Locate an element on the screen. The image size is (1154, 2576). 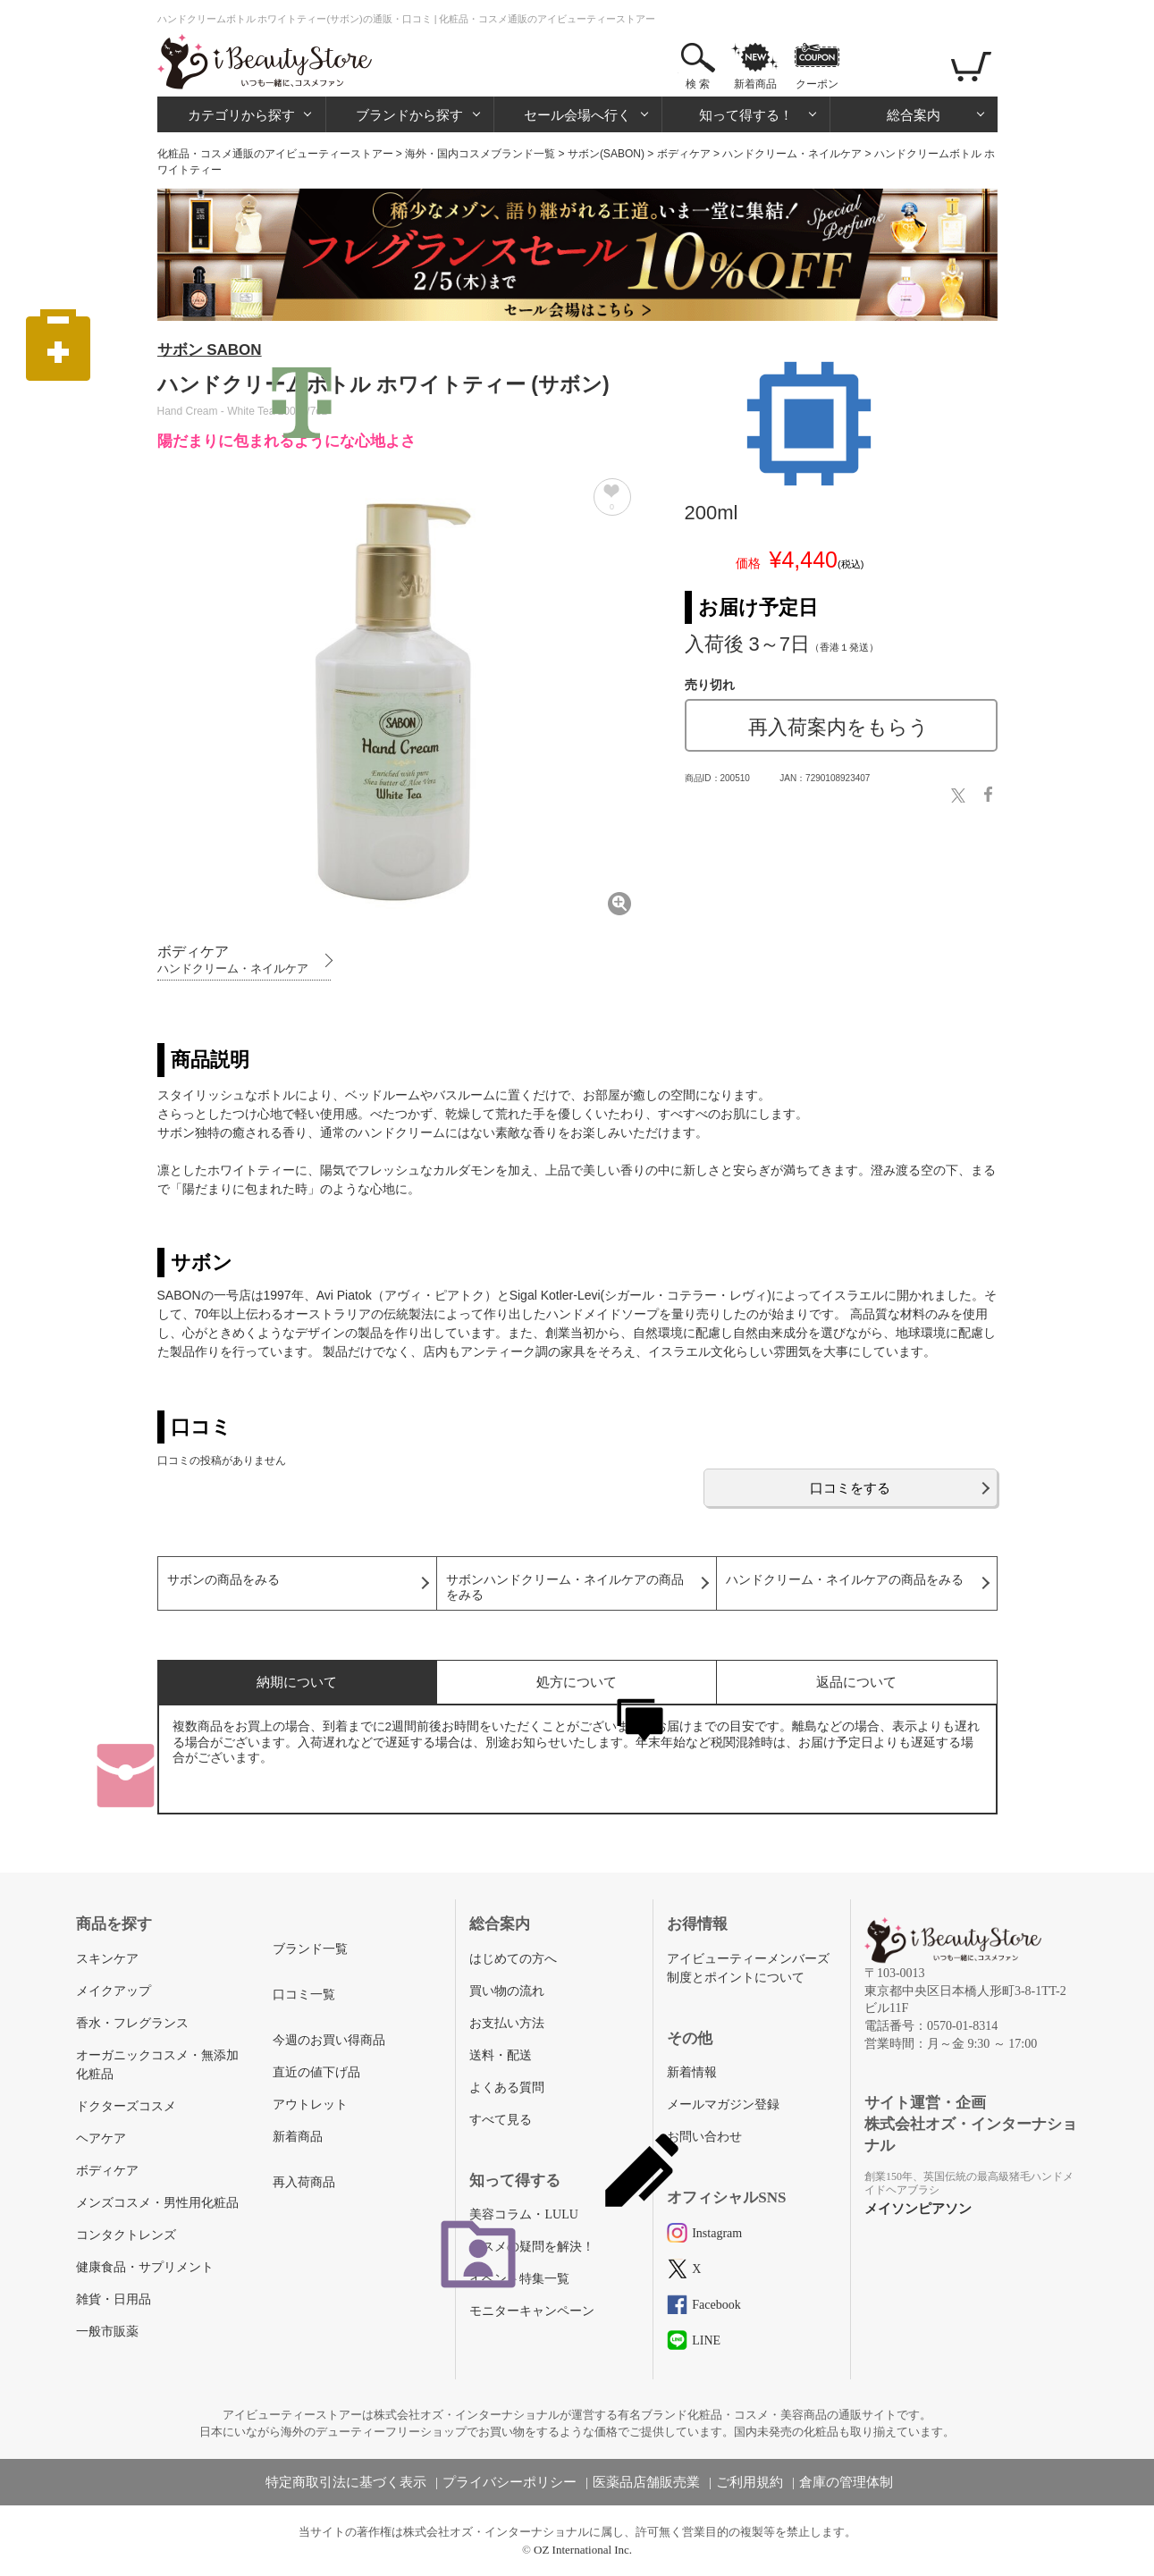
edit or compose new content is located at coordinates (640, 2171).